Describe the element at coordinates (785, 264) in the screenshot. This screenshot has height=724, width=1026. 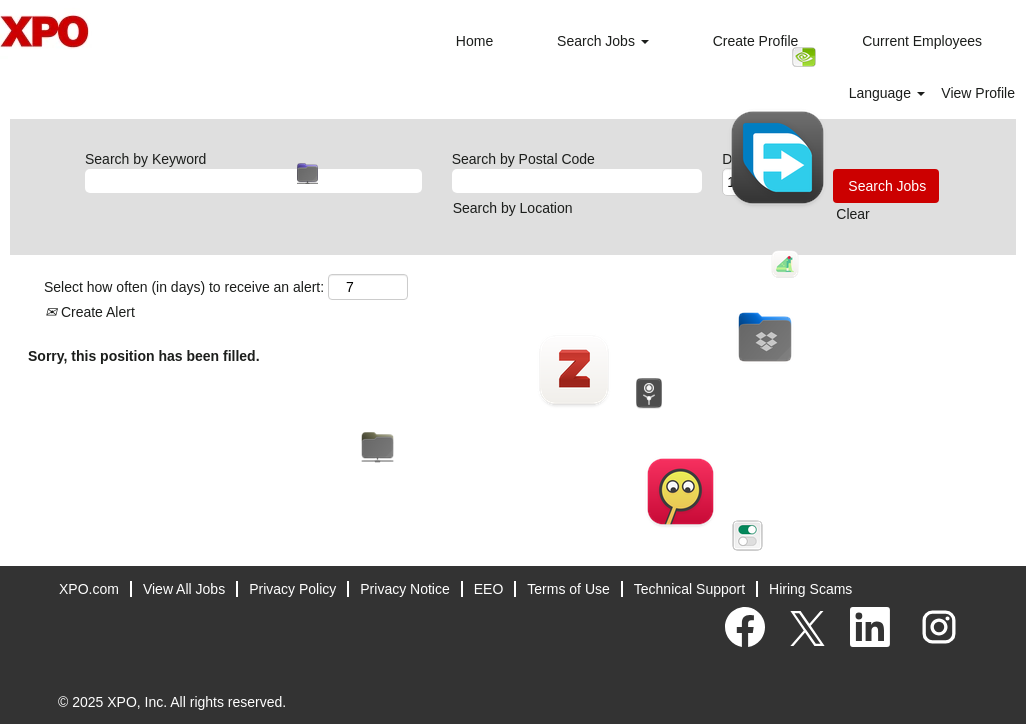
I see `open frog text extraction app` at that location.